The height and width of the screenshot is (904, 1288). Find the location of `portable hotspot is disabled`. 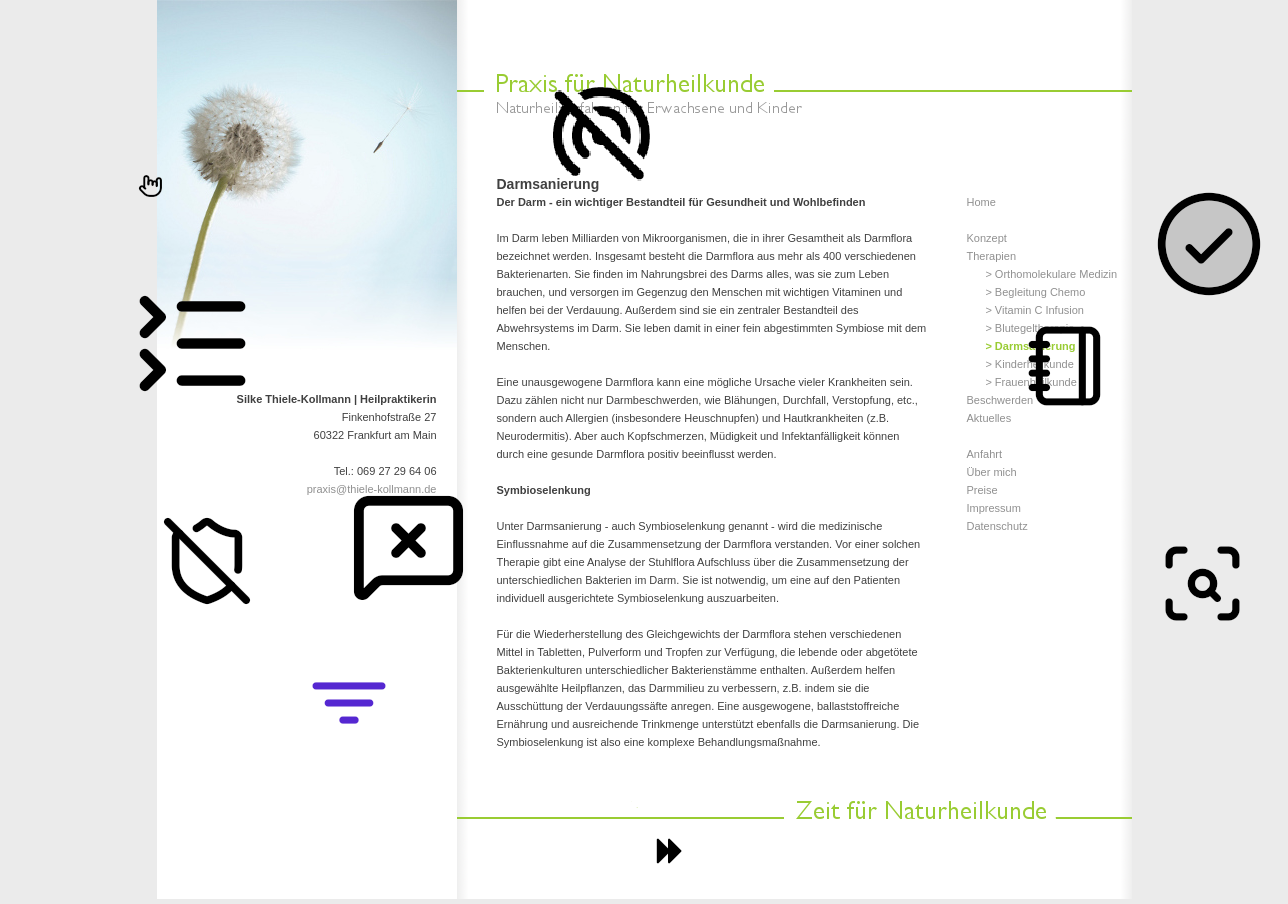

portable hotspot is disabled is located at coordinates (601, 135).